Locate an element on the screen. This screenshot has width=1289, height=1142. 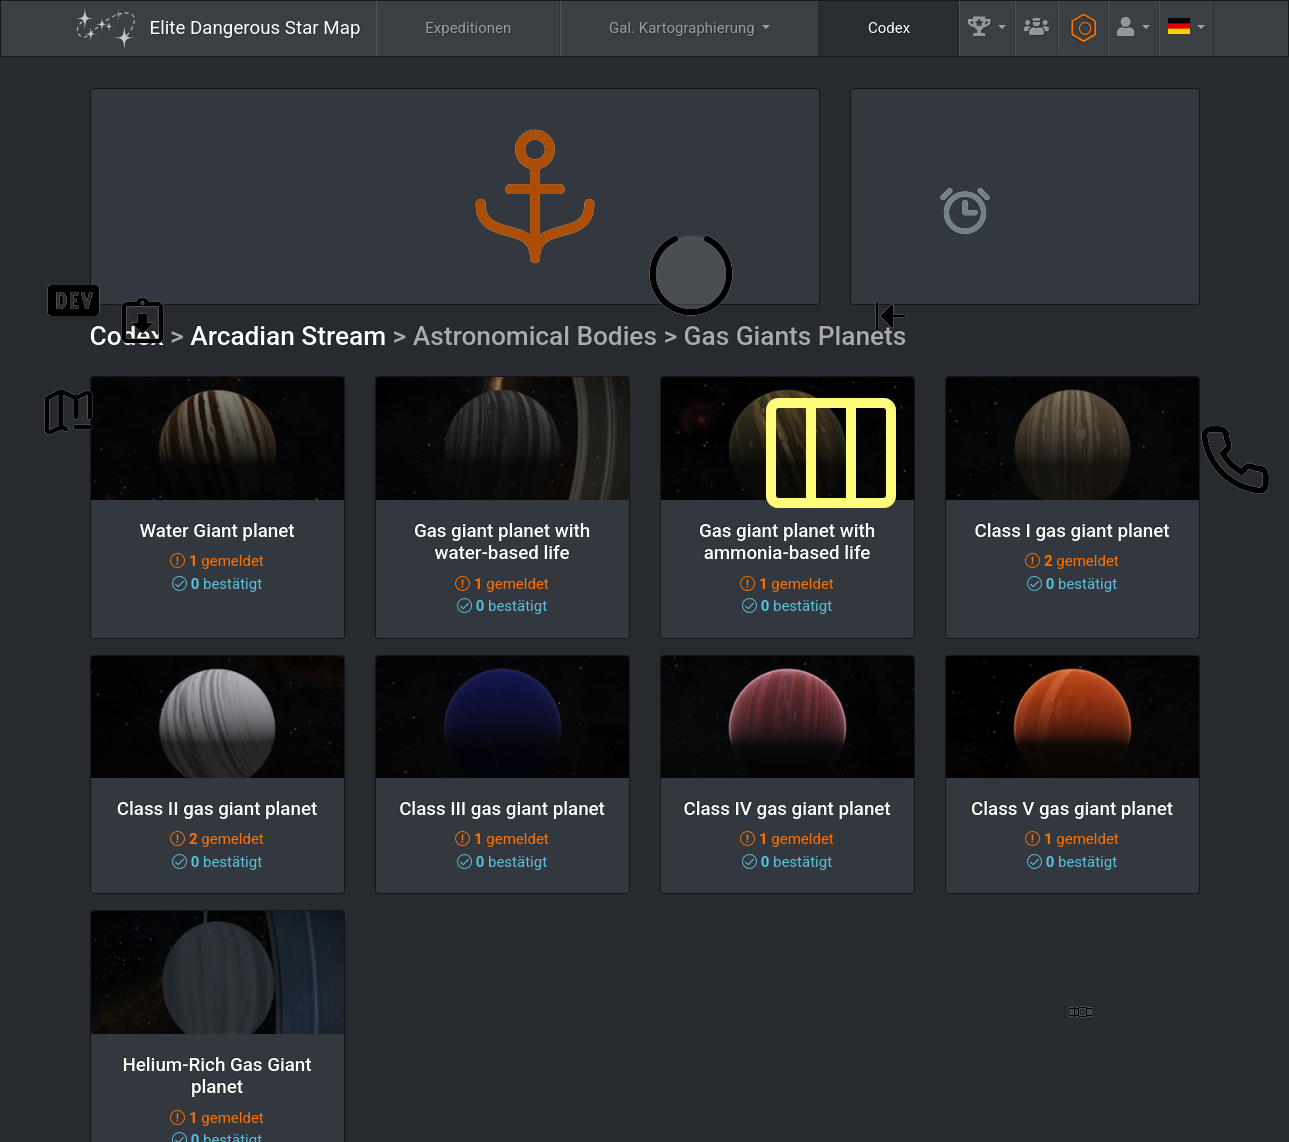
anchor link to a specific section on a page is located at coordinates (535, 194).